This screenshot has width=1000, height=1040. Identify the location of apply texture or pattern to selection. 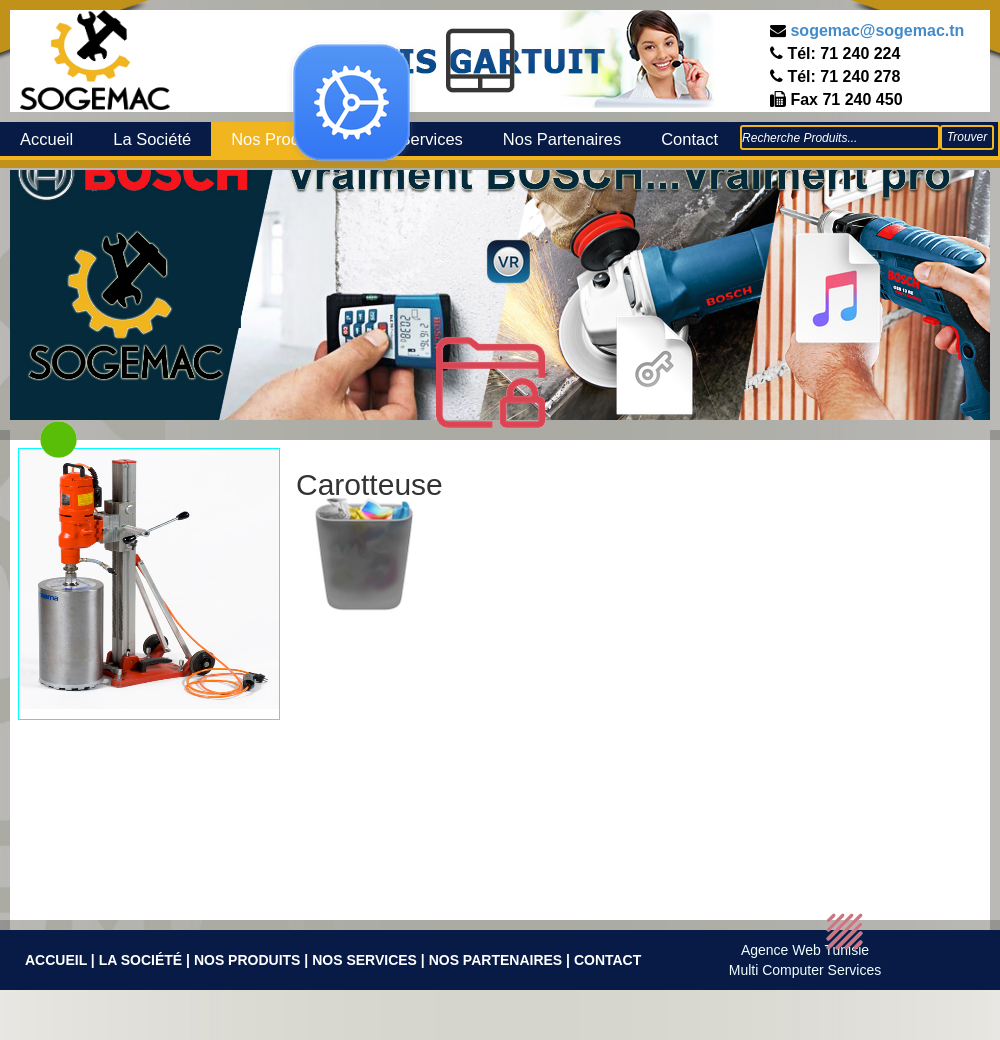
(844, 931).